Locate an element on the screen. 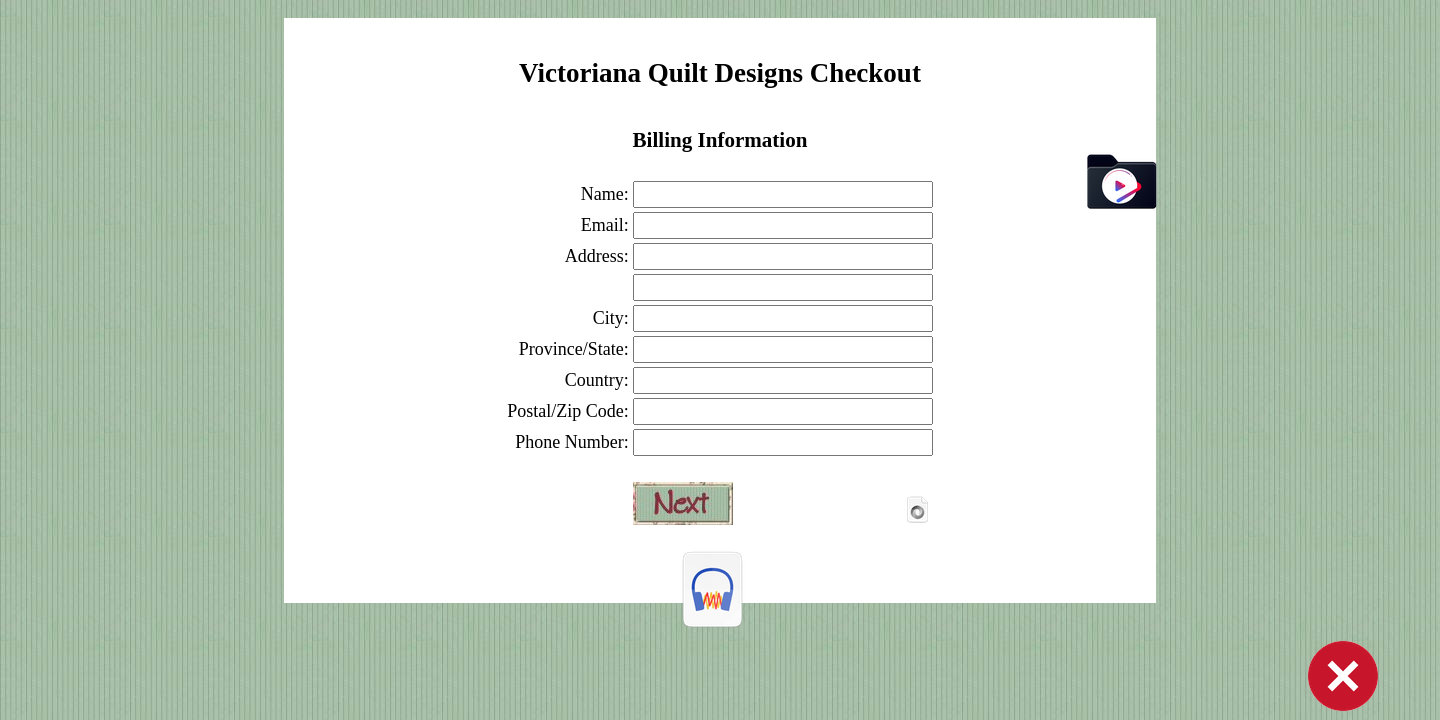 The height and width of the screenshot is (720, 1440). folder containing youtube music vanced app files is located at coordinates (1121, 183).